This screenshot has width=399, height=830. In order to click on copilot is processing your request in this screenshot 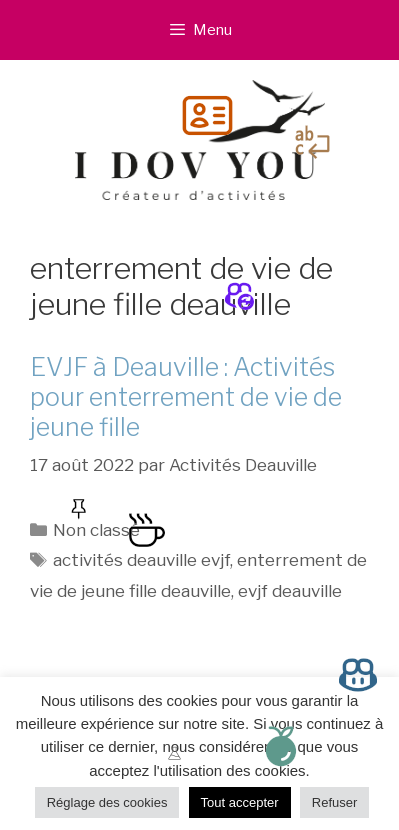, I will do `click(239, 295)`.